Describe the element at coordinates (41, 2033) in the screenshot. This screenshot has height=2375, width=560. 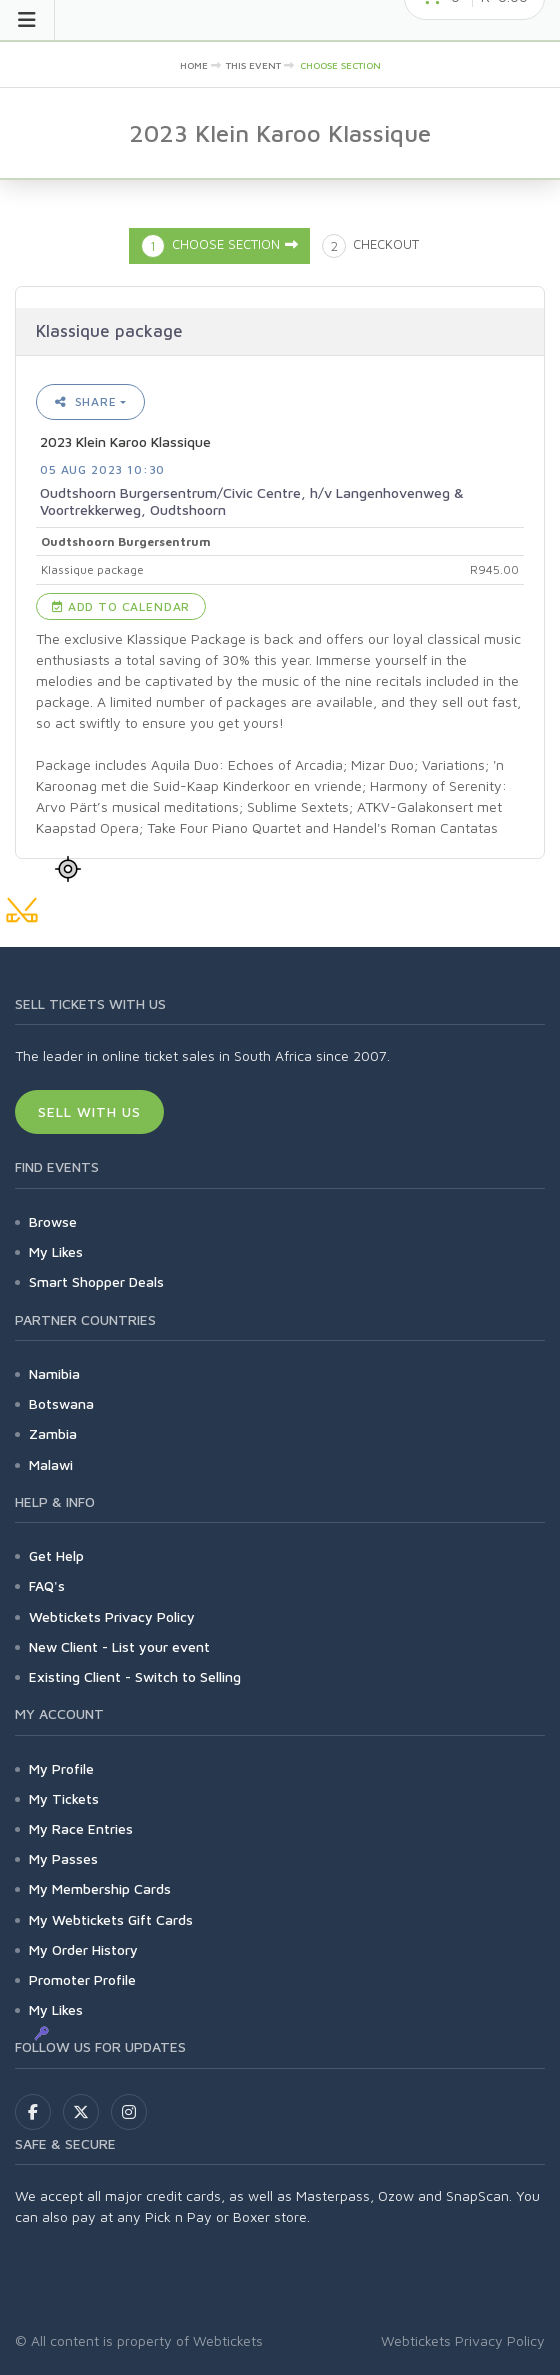
I see `access security or password settings` at that location.